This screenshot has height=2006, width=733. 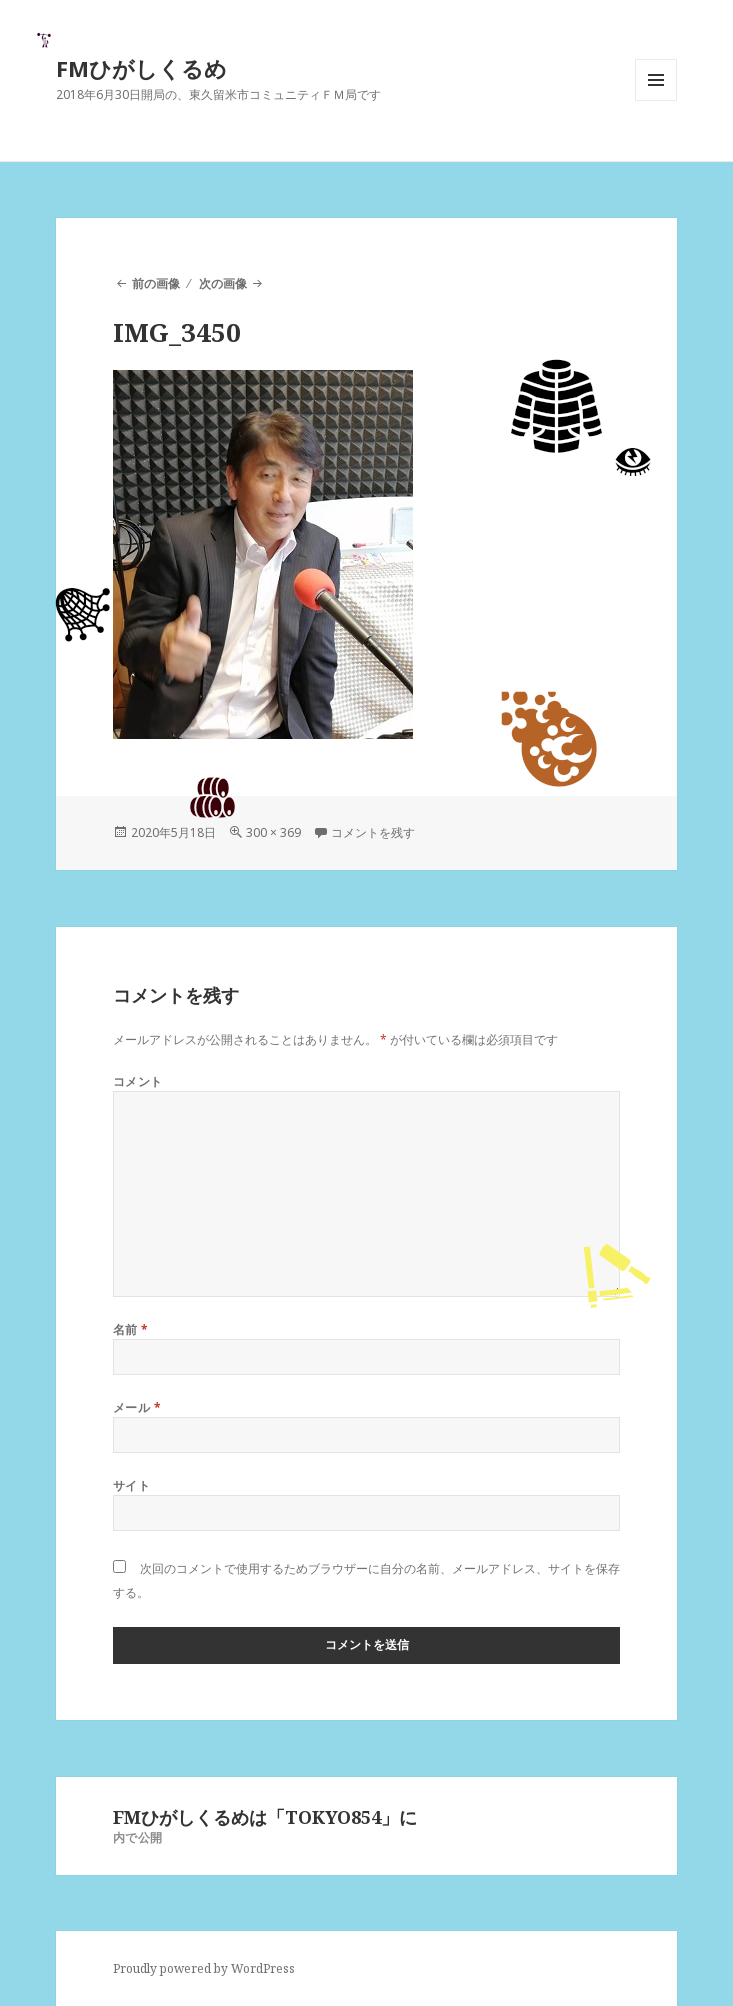 I want to click on indicates quick view or instant preview mode, so click(x=633, y=462).